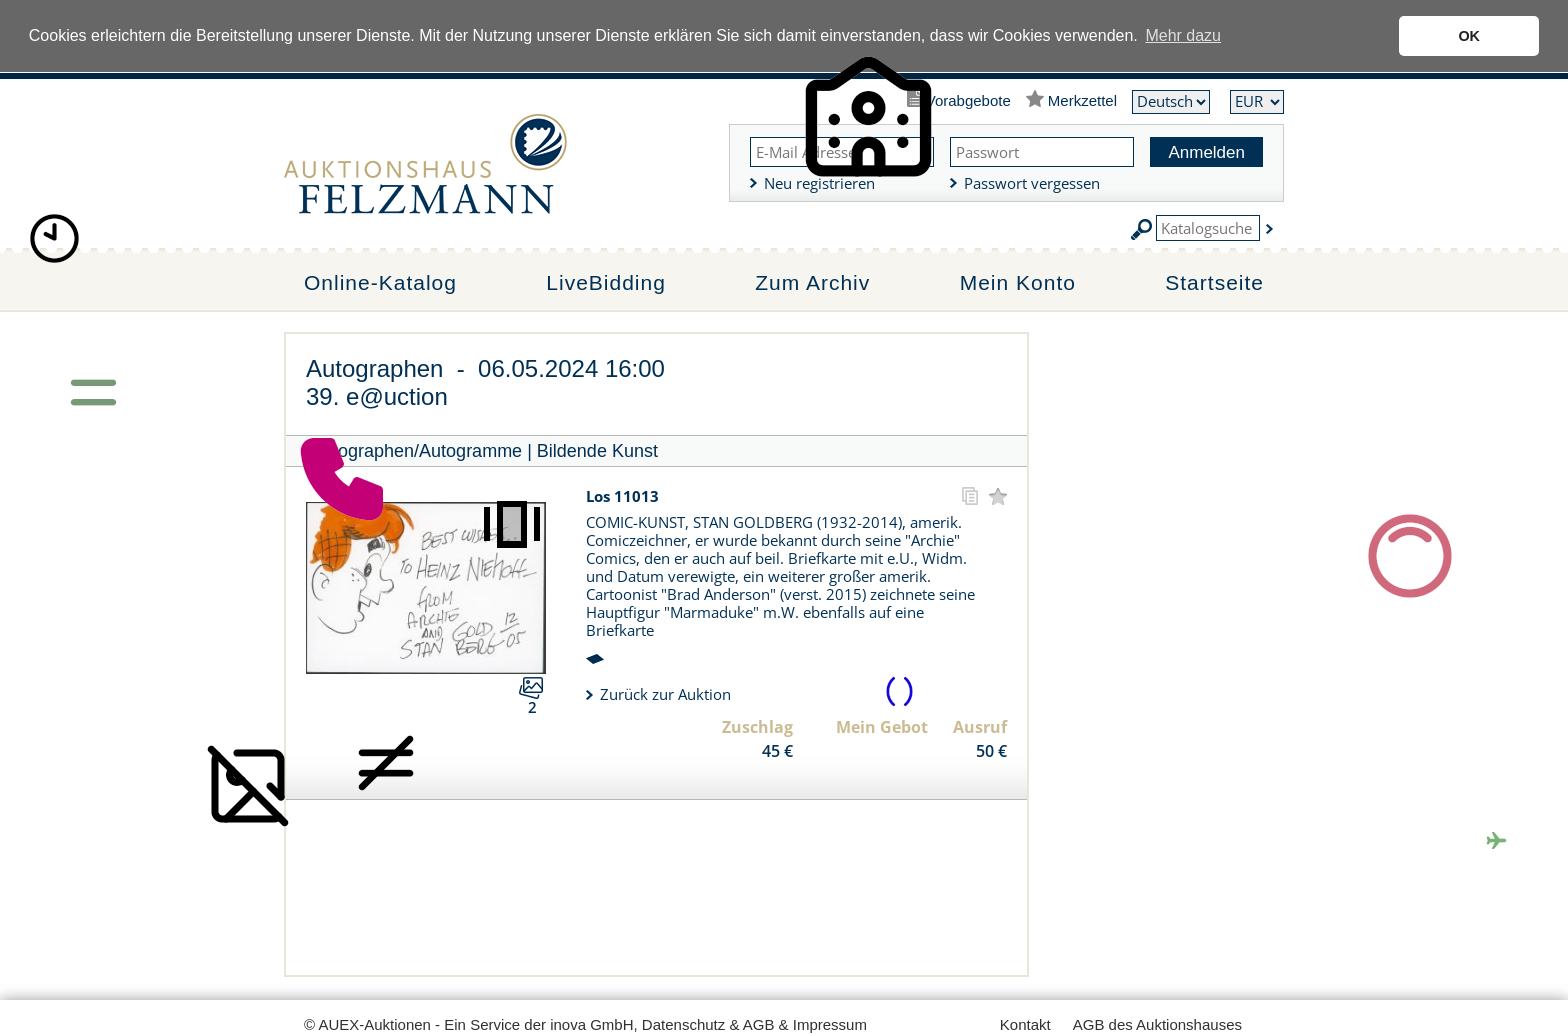 Image resolution: width=1568 pixels, height=1034 pixels. I want to click on view stories or sequential content, so click(512, 526).